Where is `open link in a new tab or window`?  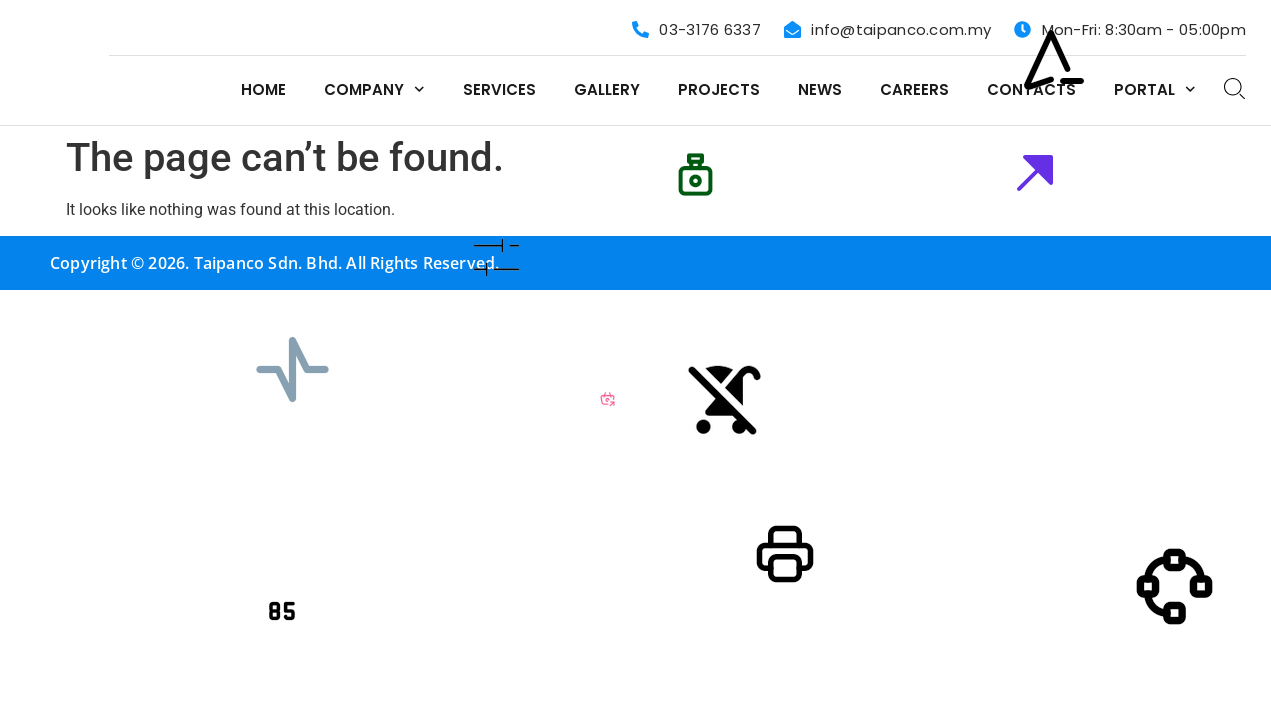 open link in a new tab or window is located at coordinates (1035, 173).